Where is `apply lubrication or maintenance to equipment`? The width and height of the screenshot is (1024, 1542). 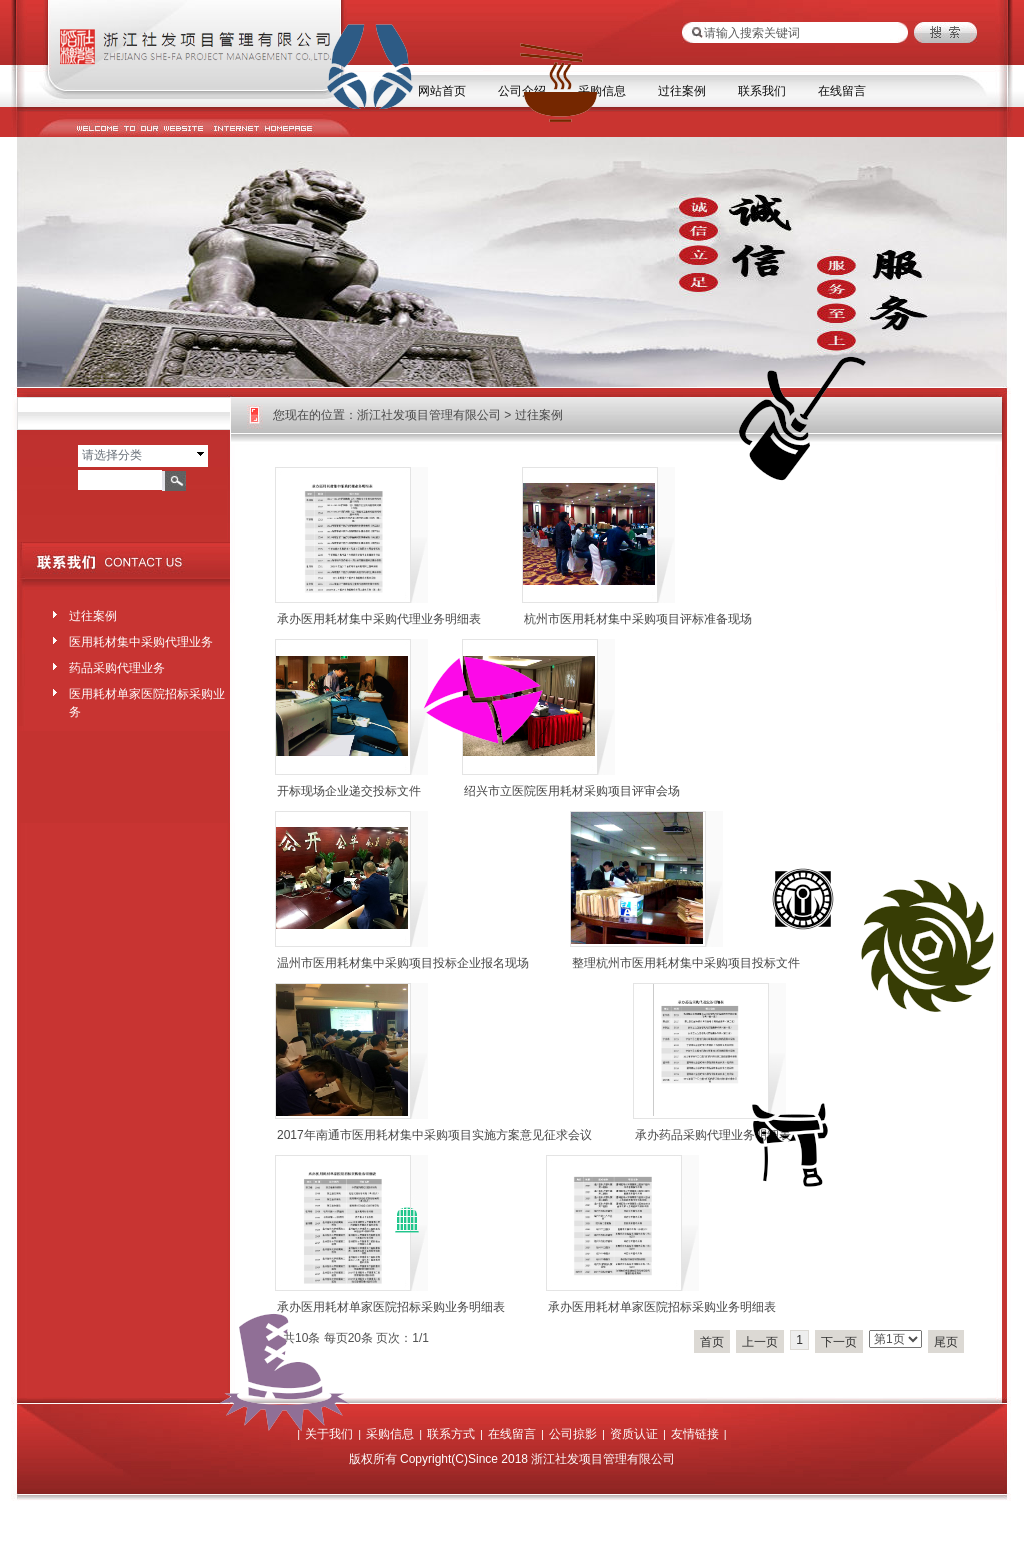 apply lubrication or maintenance to equipment is located at coordinates (802, 418).